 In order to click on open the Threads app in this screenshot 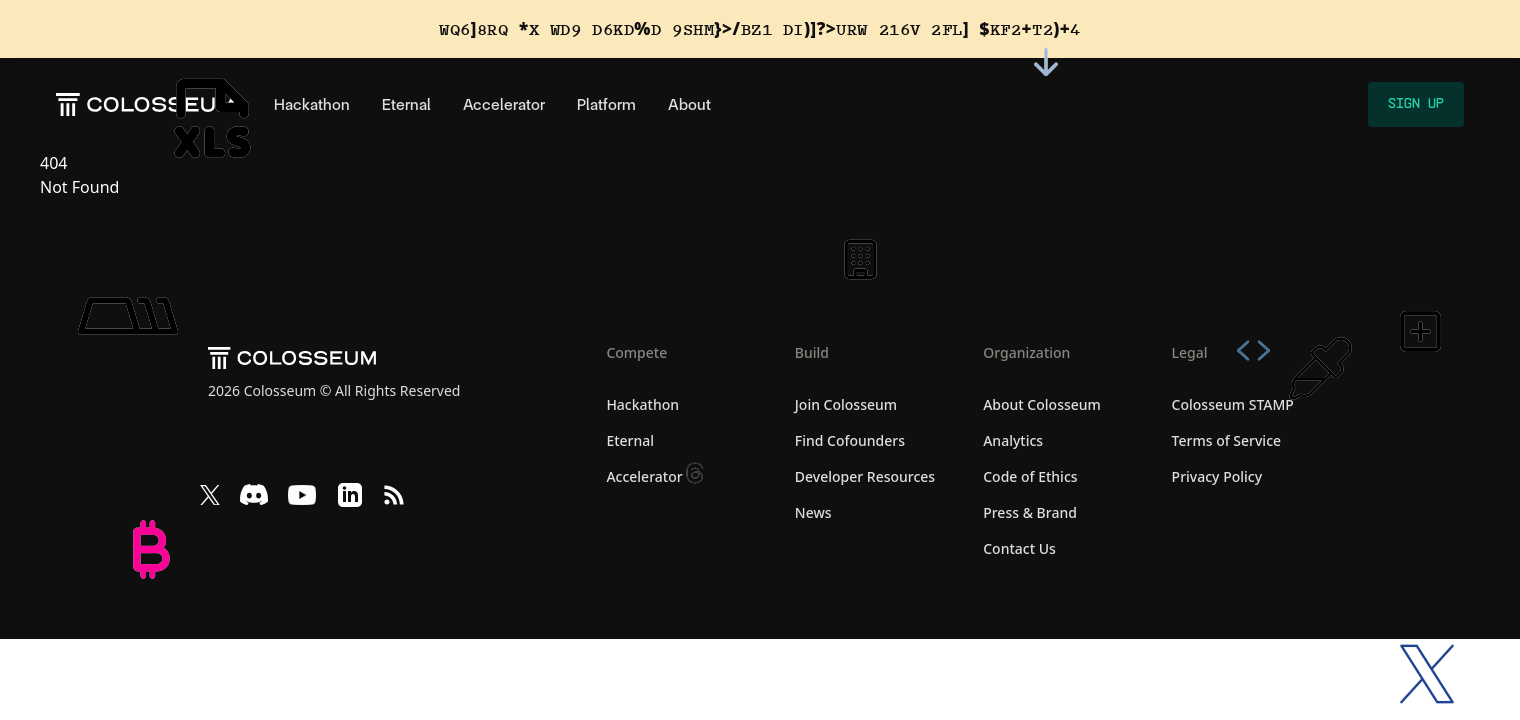, I will do `click(695, 473)`.